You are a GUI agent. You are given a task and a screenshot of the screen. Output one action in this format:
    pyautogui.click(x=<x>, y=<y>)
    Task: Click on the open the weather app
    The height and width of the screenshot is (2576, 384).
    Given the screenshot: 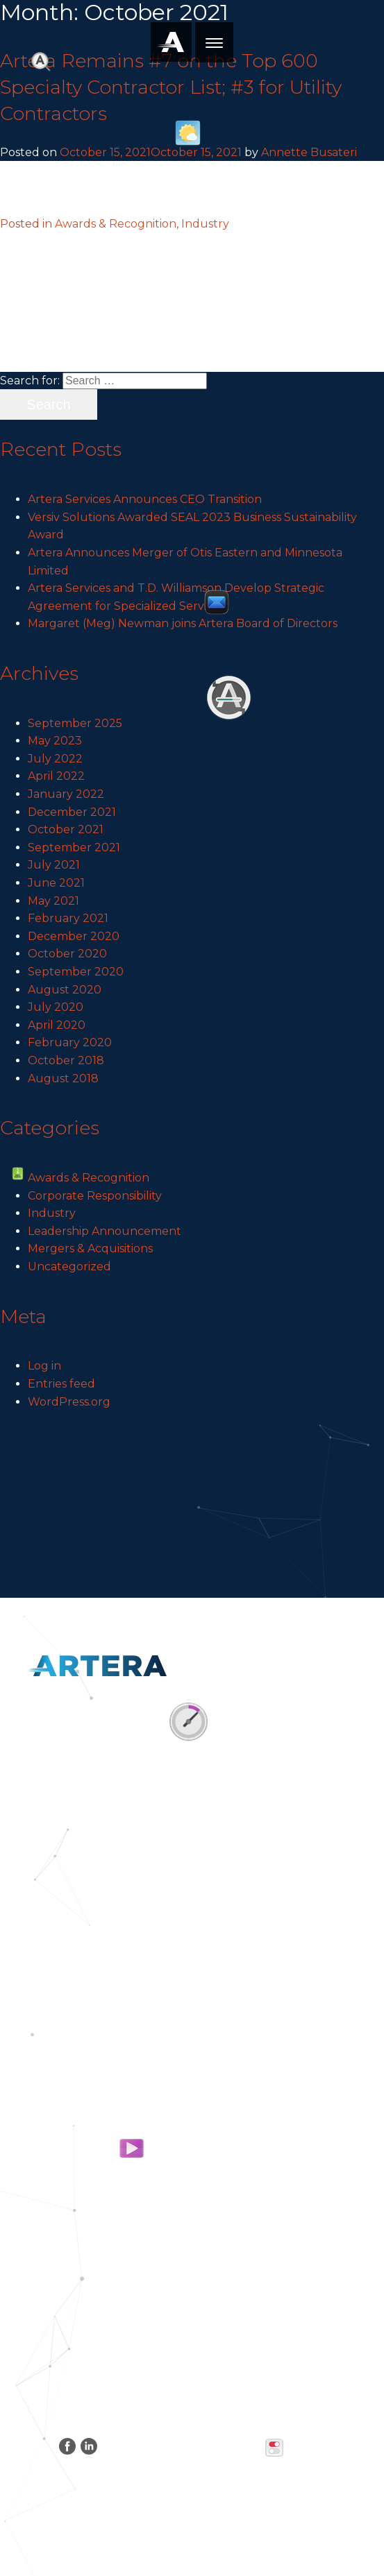 What is the action you would take?
    pyautogui.click(x=187, y=133)
    